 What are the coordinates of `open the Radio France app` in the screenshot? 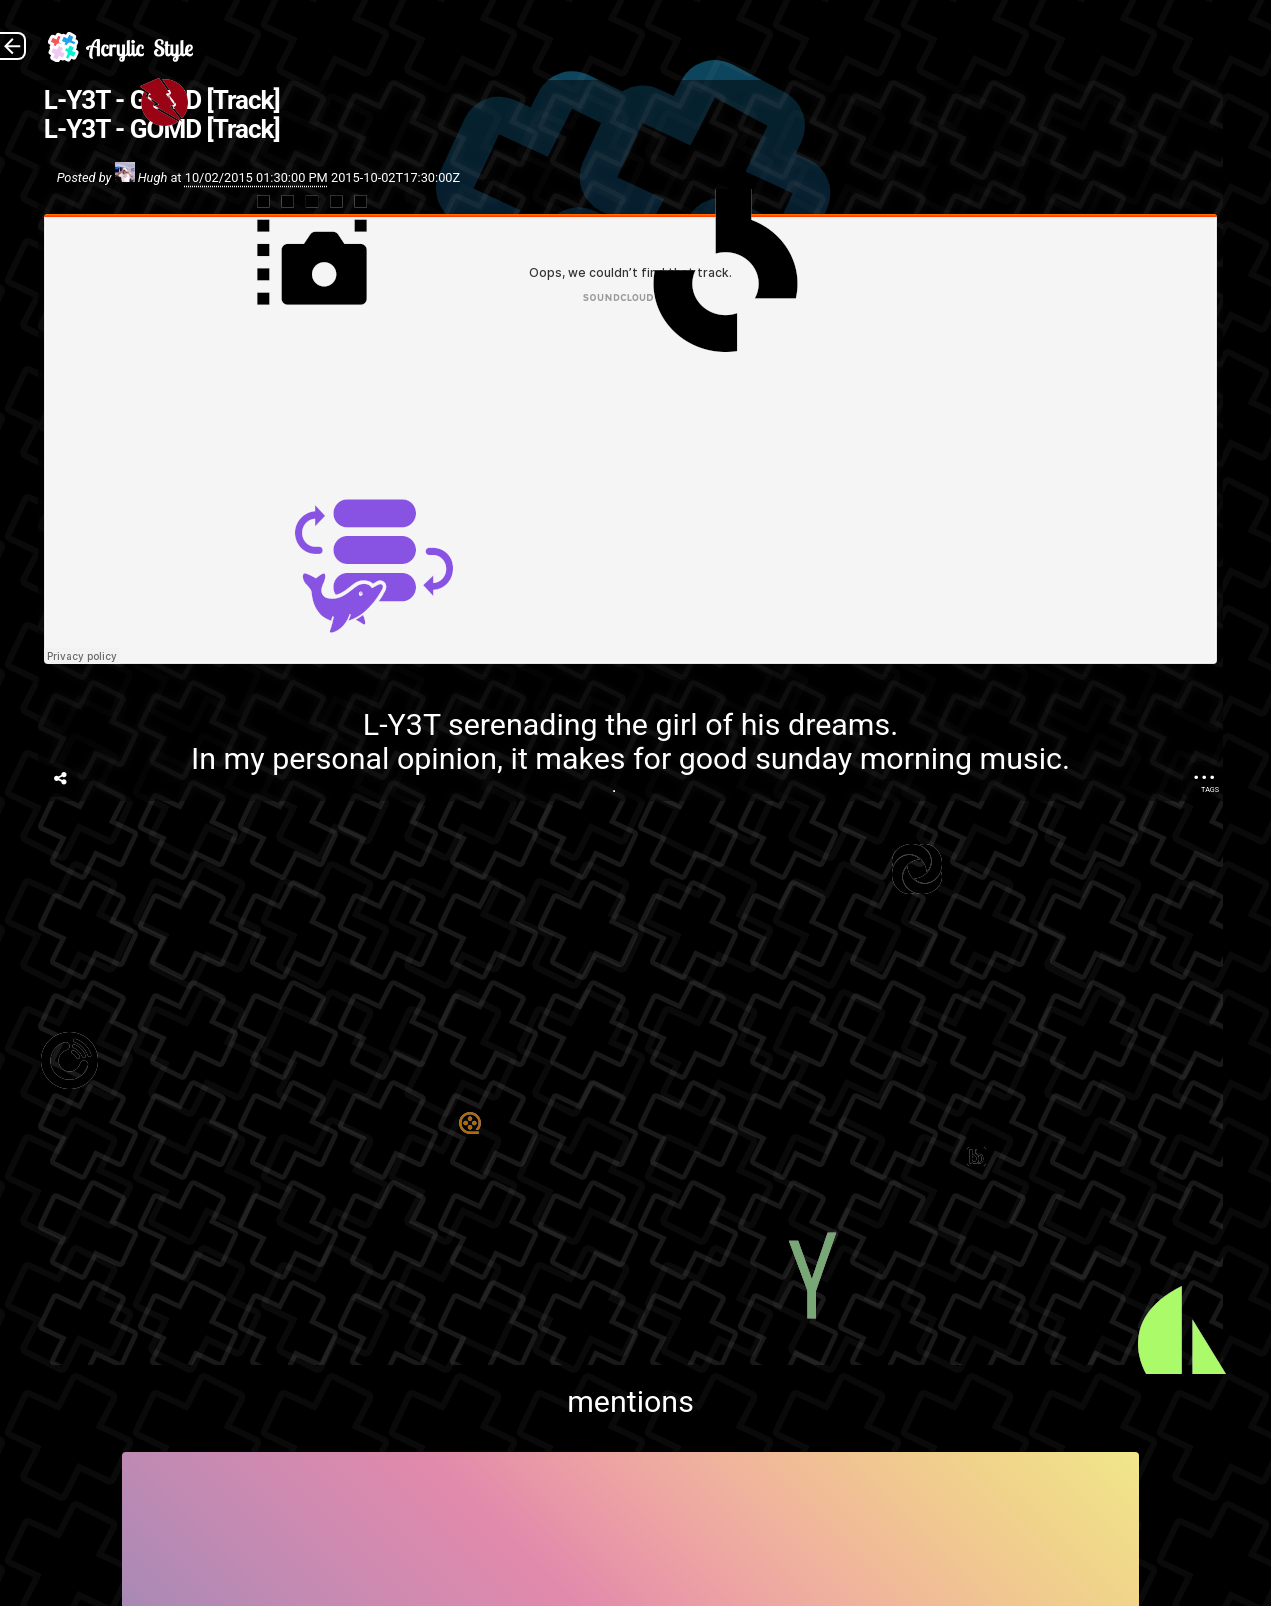 It's located at (725, 270).